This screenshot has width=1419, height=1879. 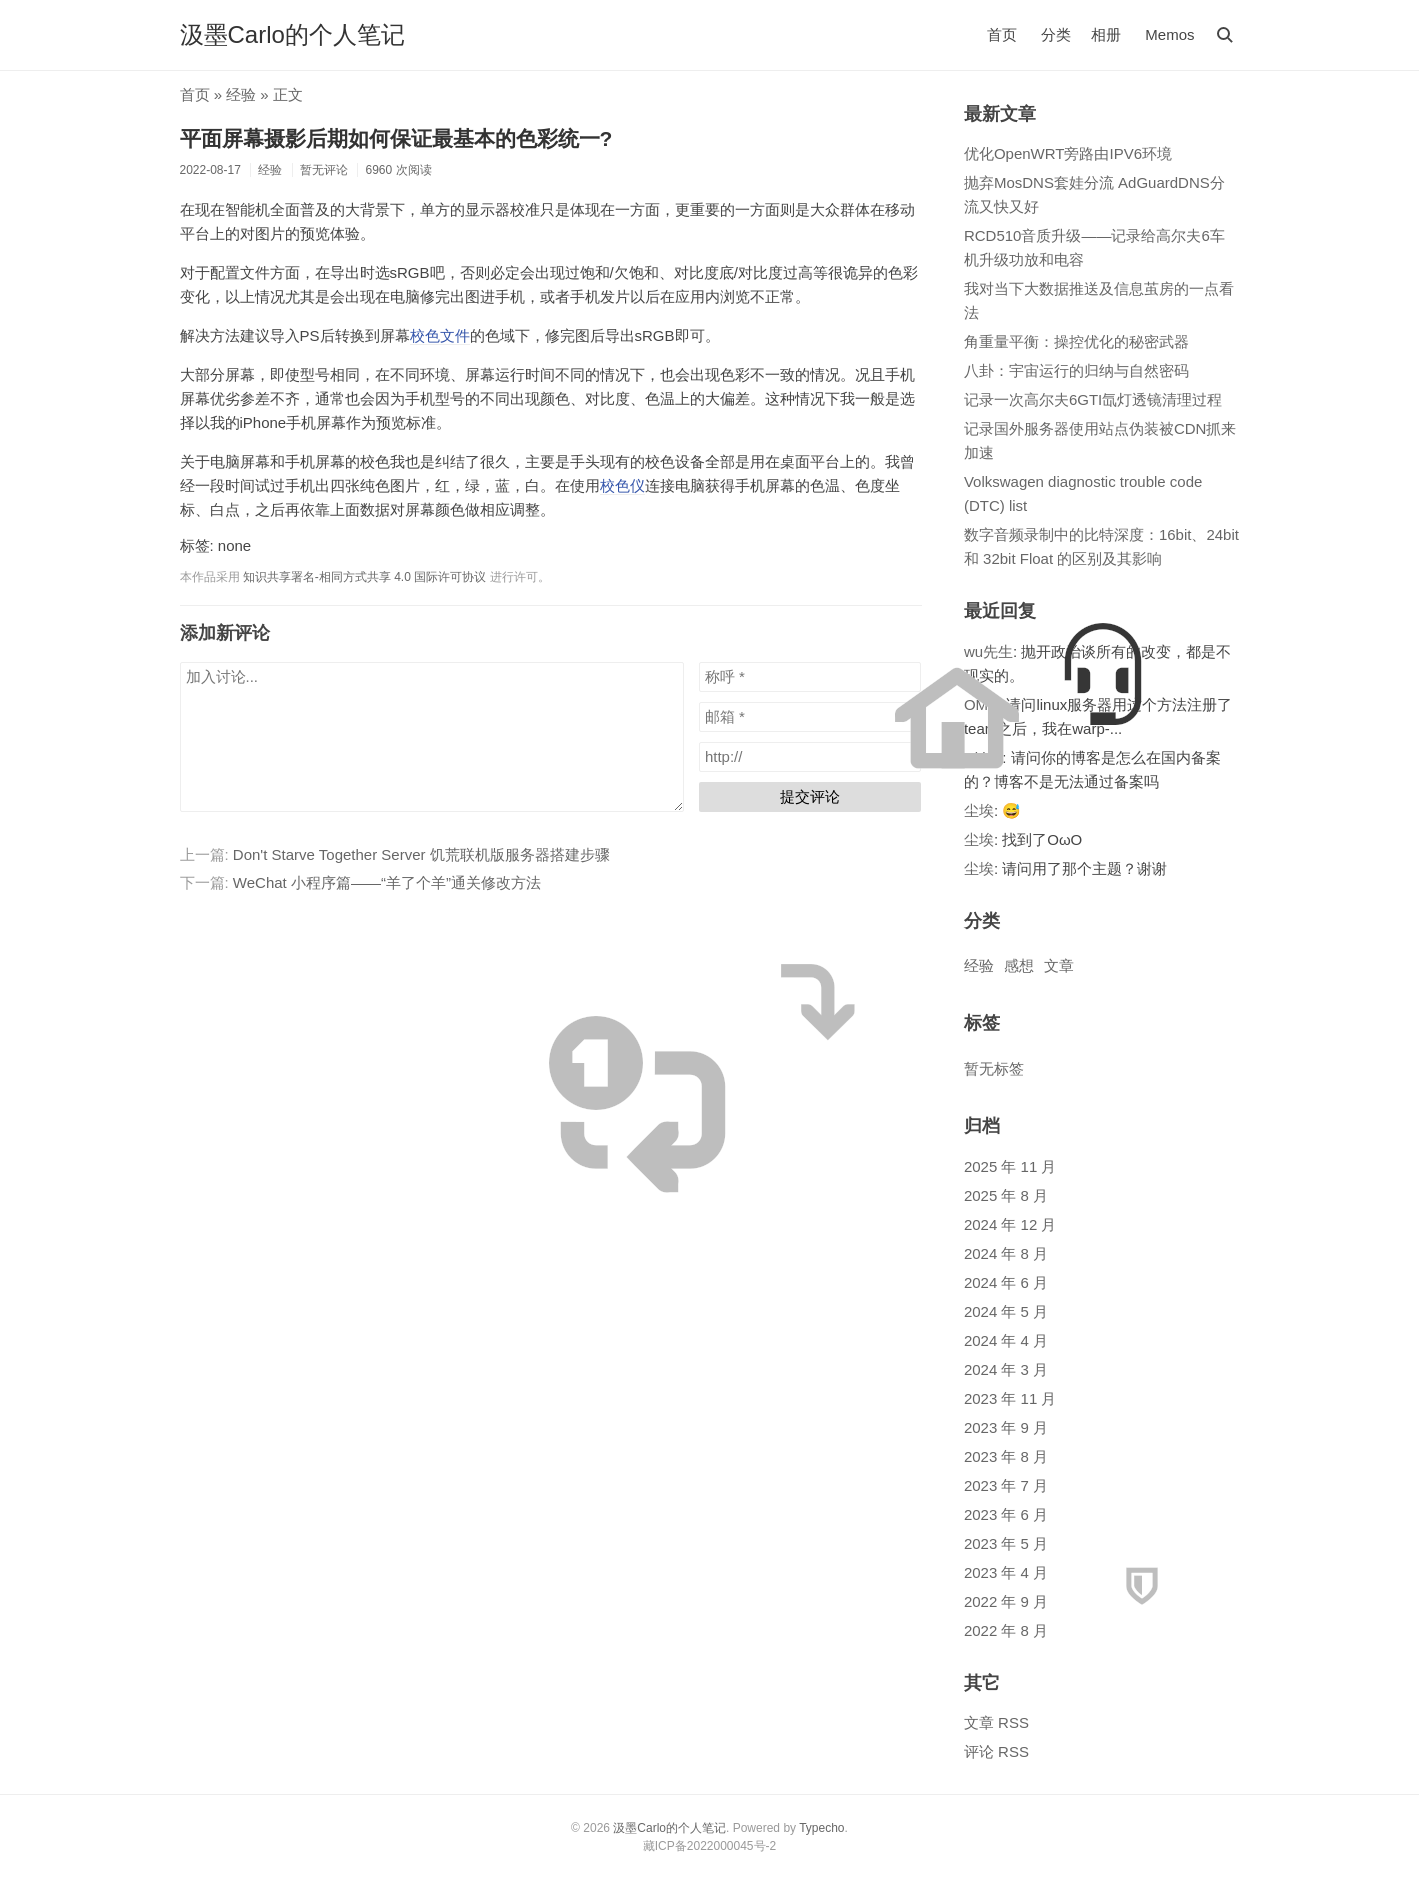 What do you see at coordinates (250, 1288) in the screenshot?
I see `manage online accounts and connected services` at bounding box center [250, 1288].